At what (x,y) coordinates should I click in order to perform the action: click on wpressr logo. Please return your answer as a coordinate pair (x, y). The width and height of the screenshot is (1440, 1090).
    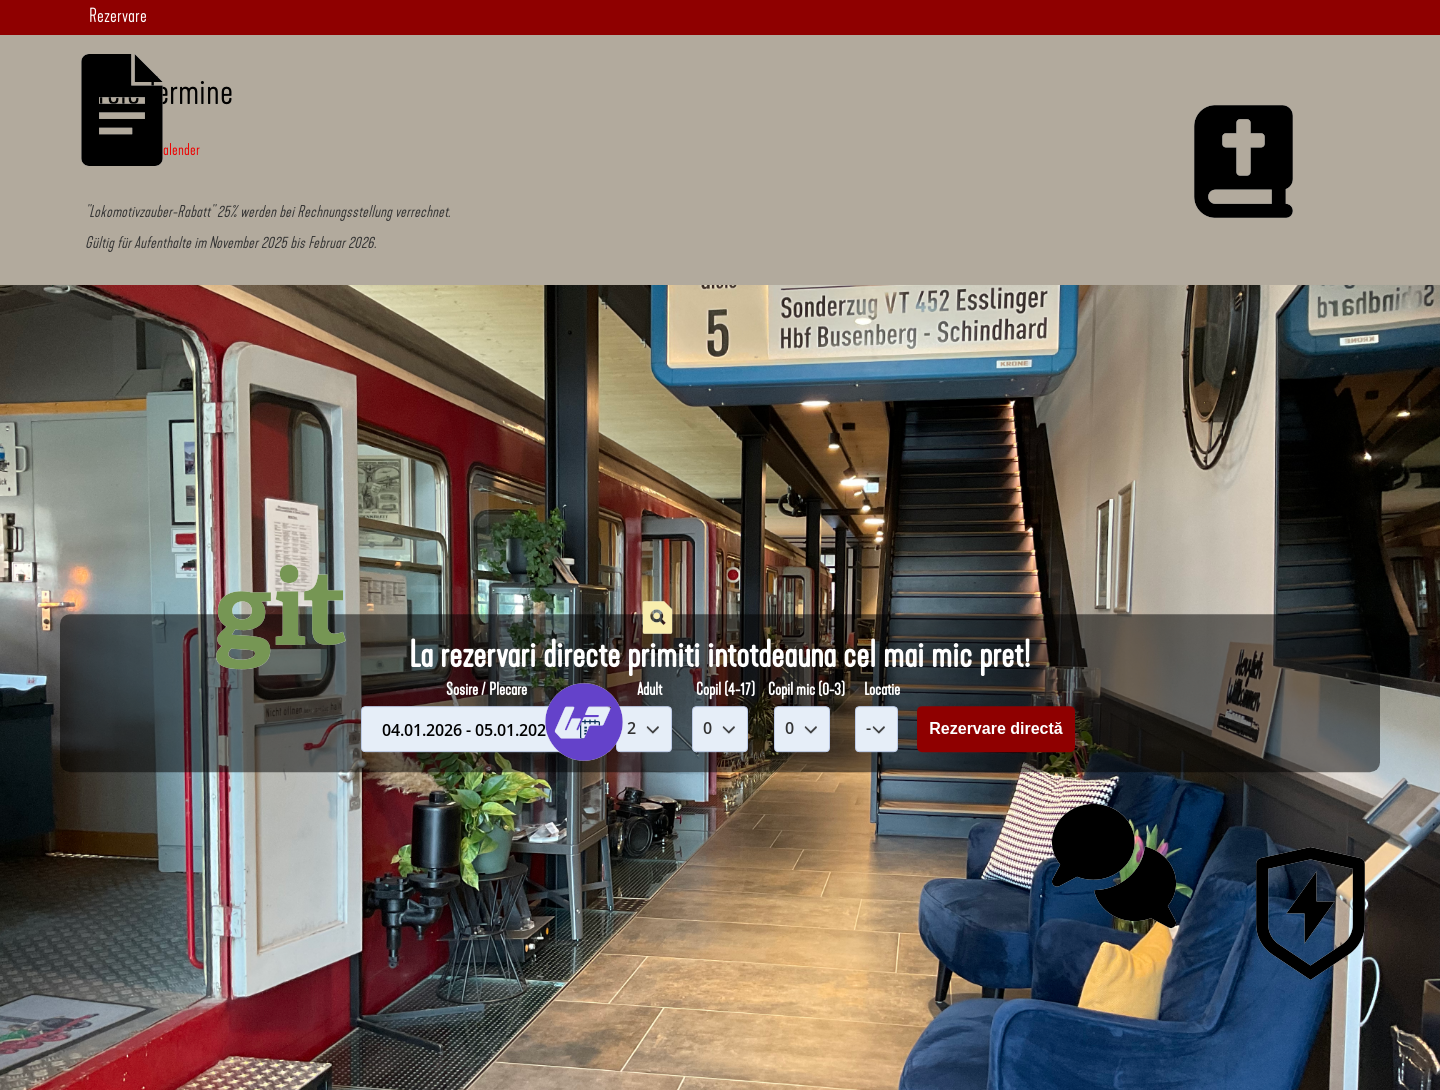
    Looking at the image, I should click on (584, 722).